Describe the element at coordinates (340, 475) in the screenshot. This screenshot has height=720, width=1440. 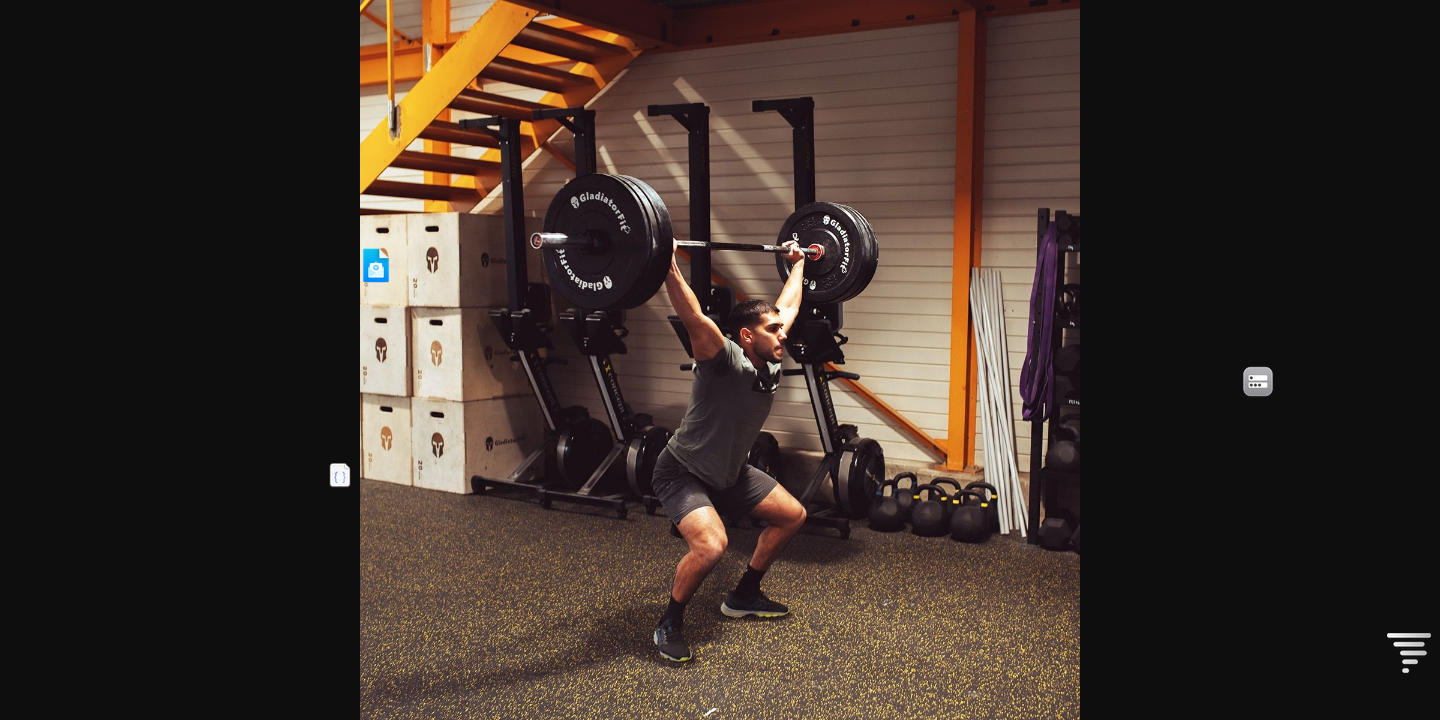
I see `open a CSS stylesheet file` at that location.